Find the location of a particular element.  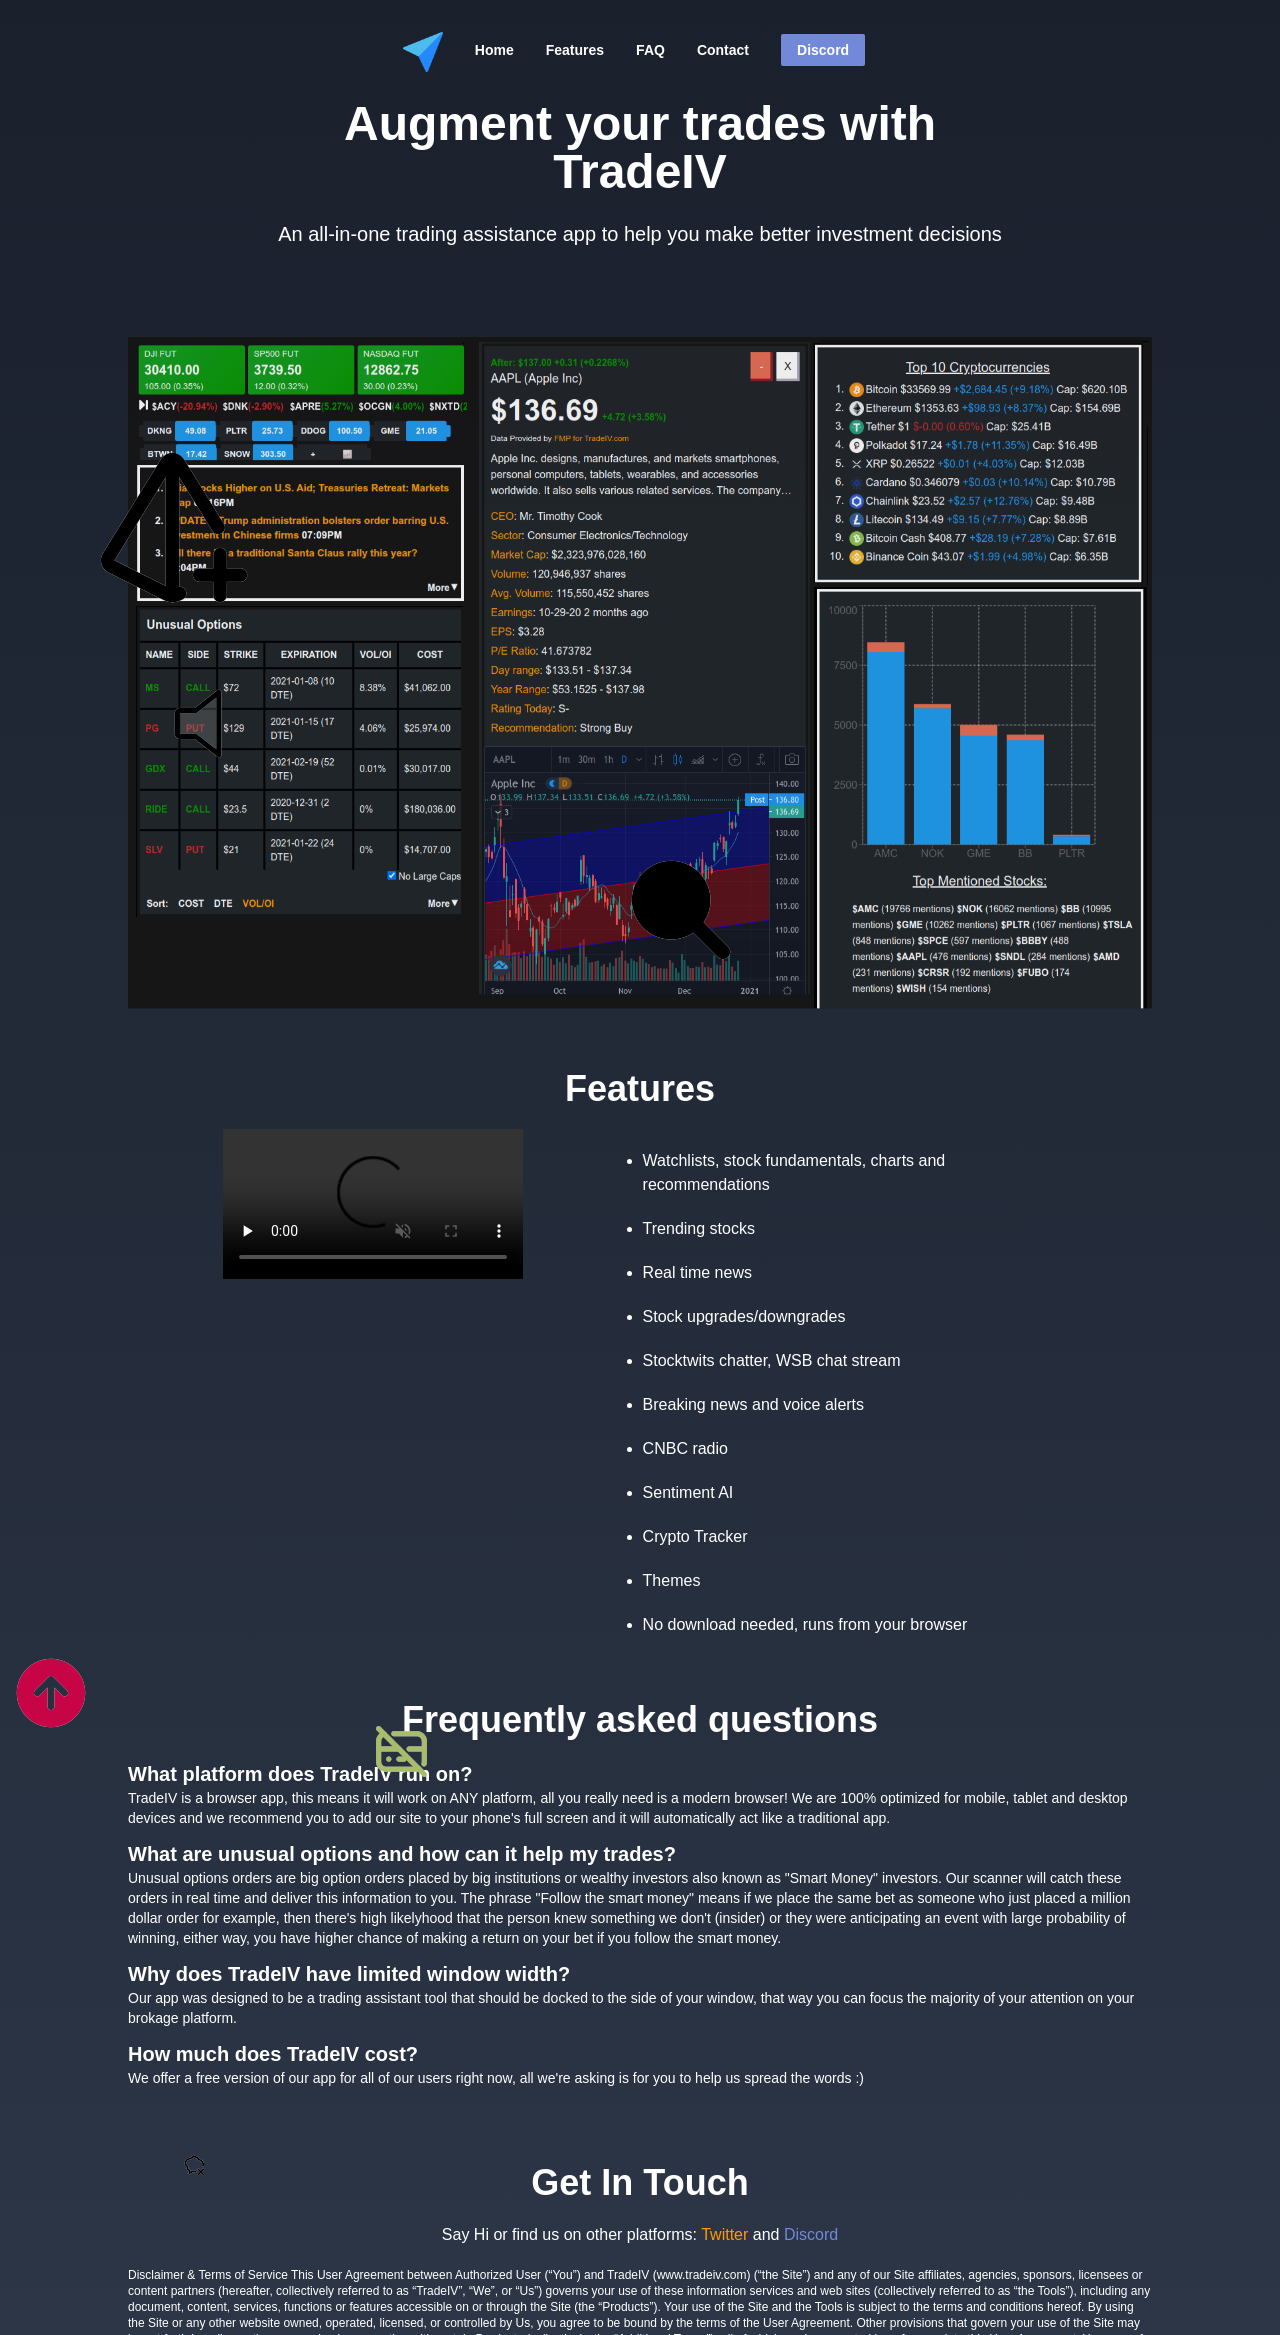

payment method disabled or unavailable is located at coordinates (401, 1751).